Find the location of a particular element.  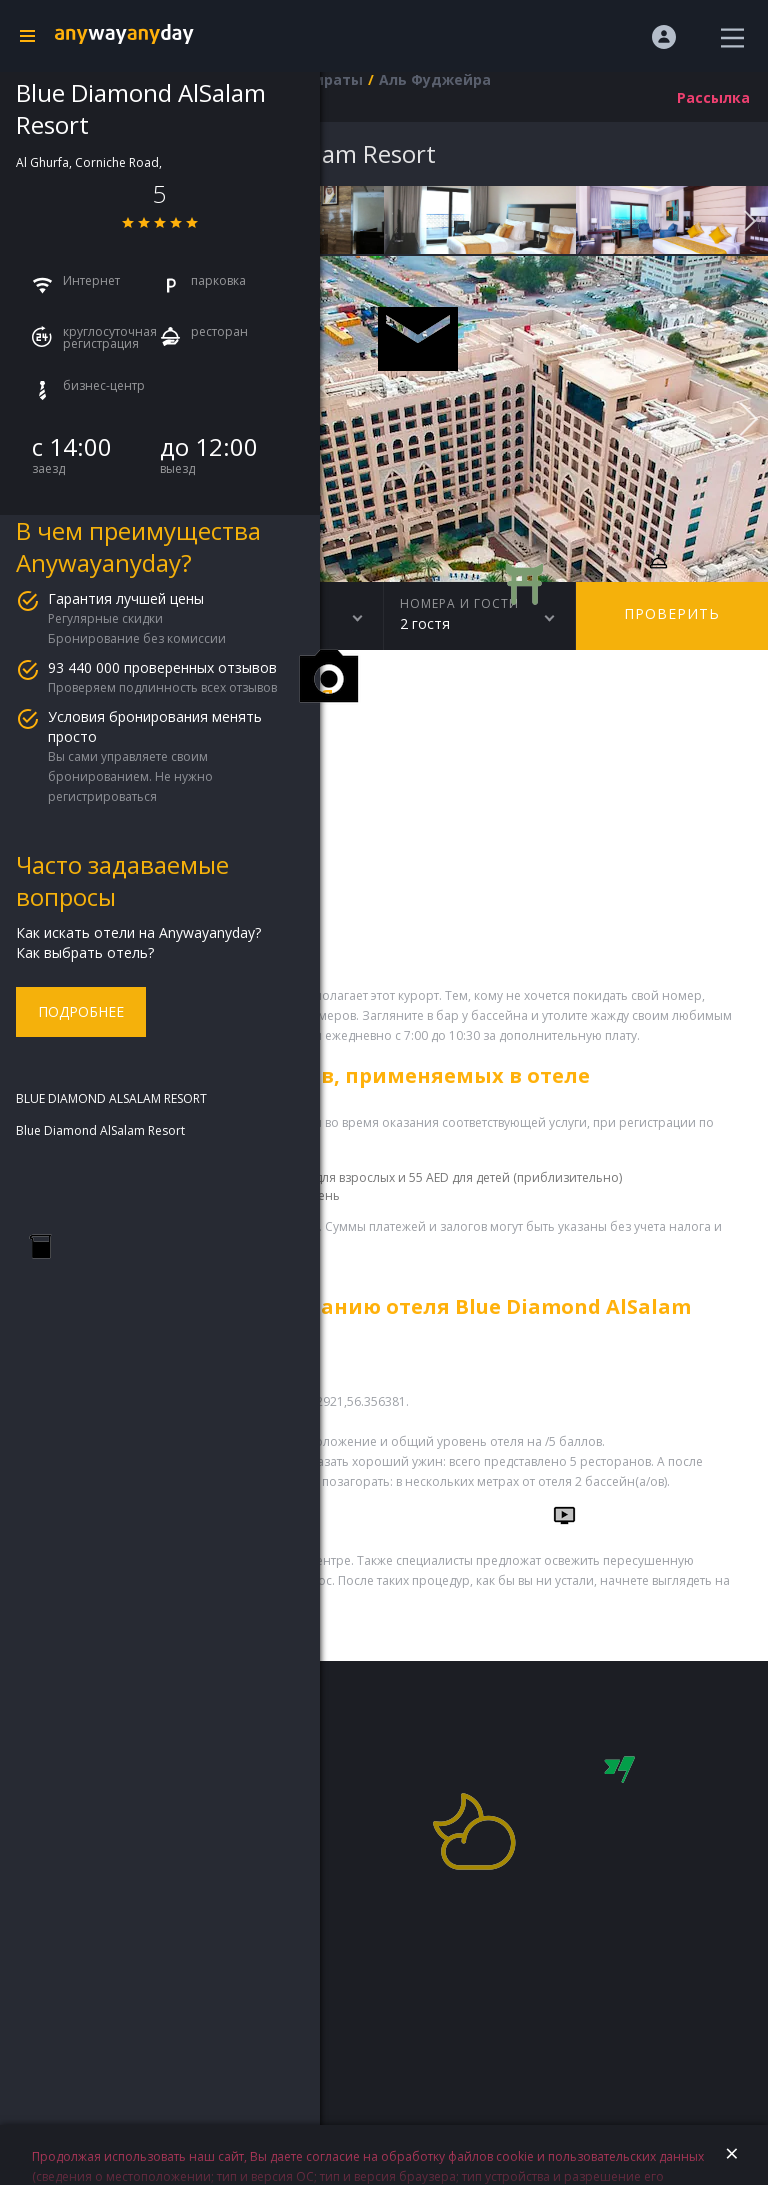

access on-demand video content is located at coordinates (564, 1515).